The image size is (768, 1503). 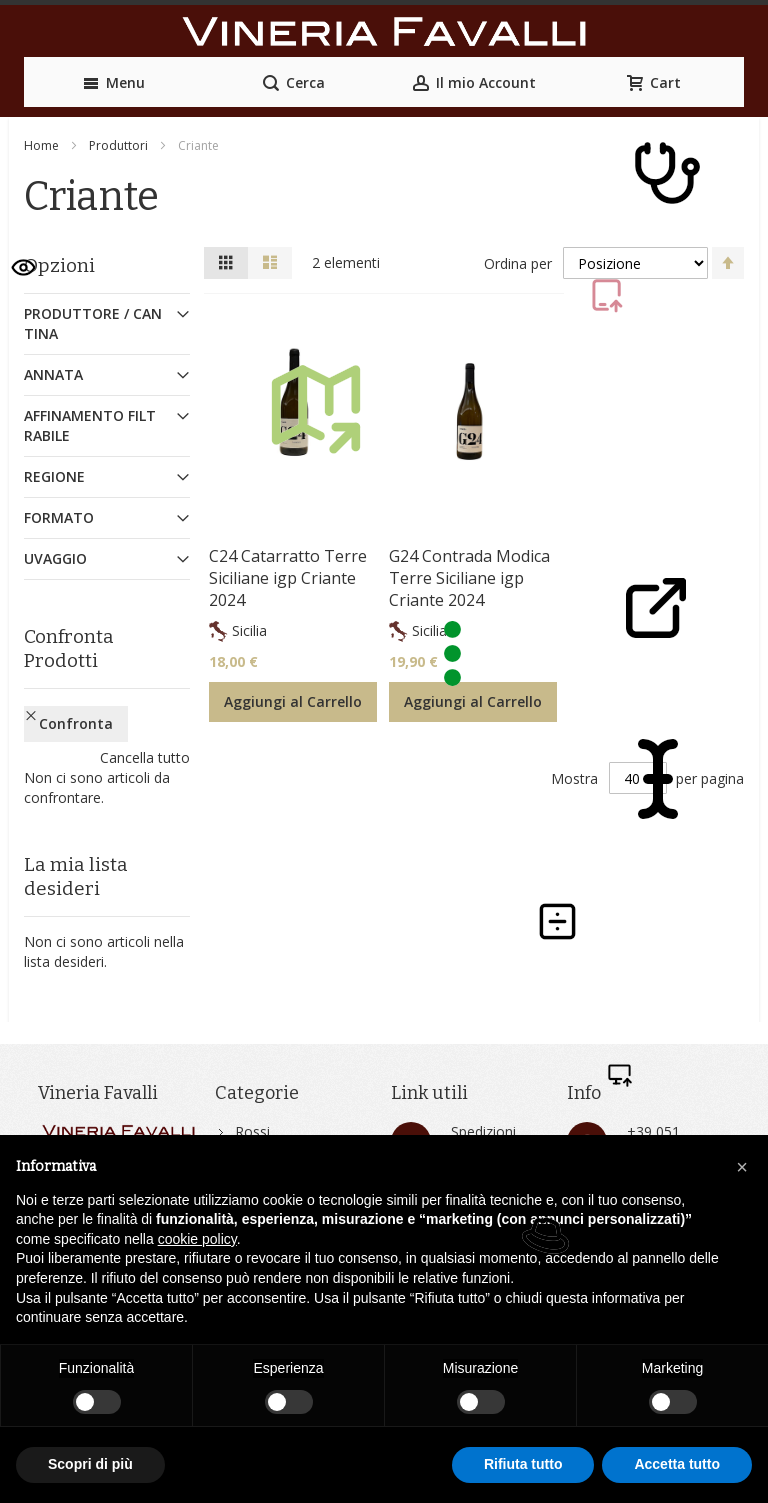 What do you see at coordinates (23, 267) in the screenshot?
I see `view or preview content` at bounding box center [23, 267].